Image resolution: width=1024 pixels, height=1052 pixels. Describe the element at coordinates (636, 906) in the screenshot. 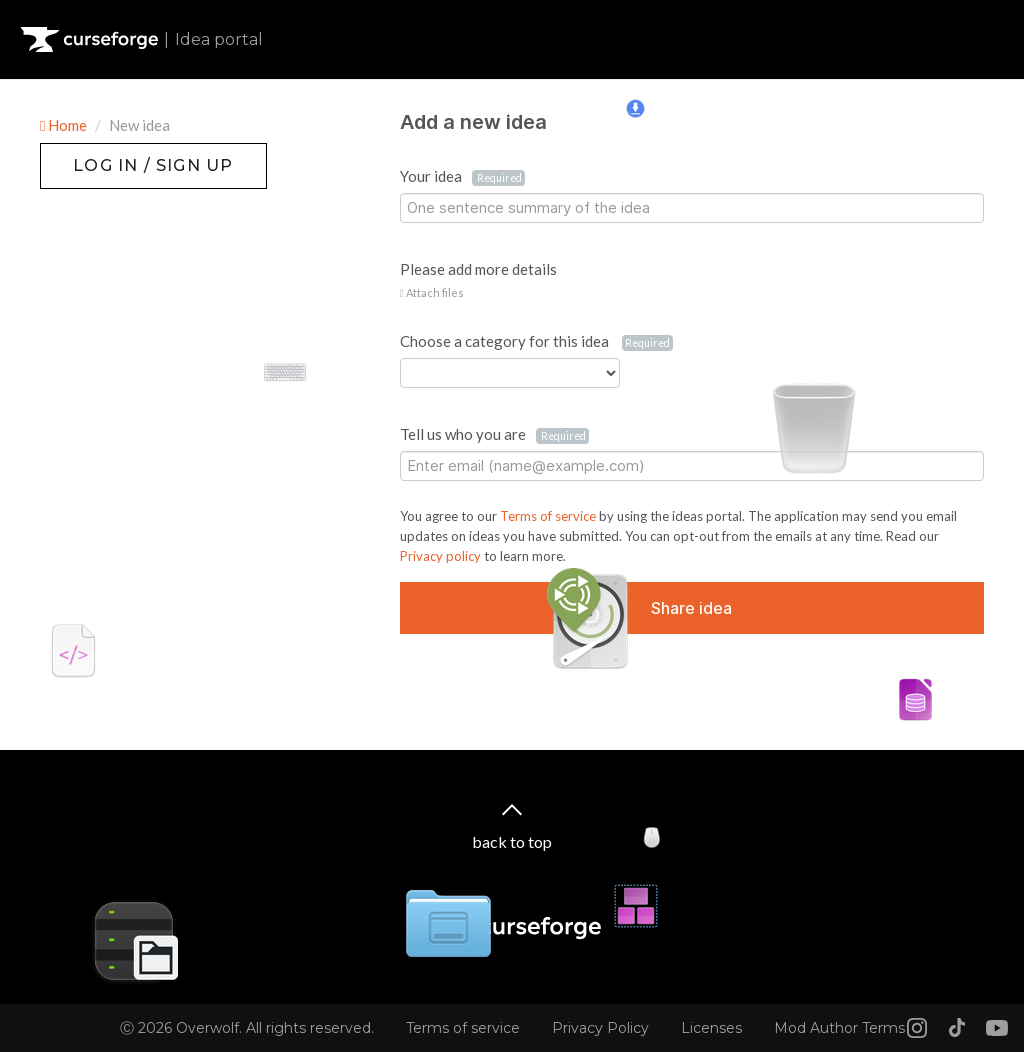

I see `select all items in the current view` at that location.